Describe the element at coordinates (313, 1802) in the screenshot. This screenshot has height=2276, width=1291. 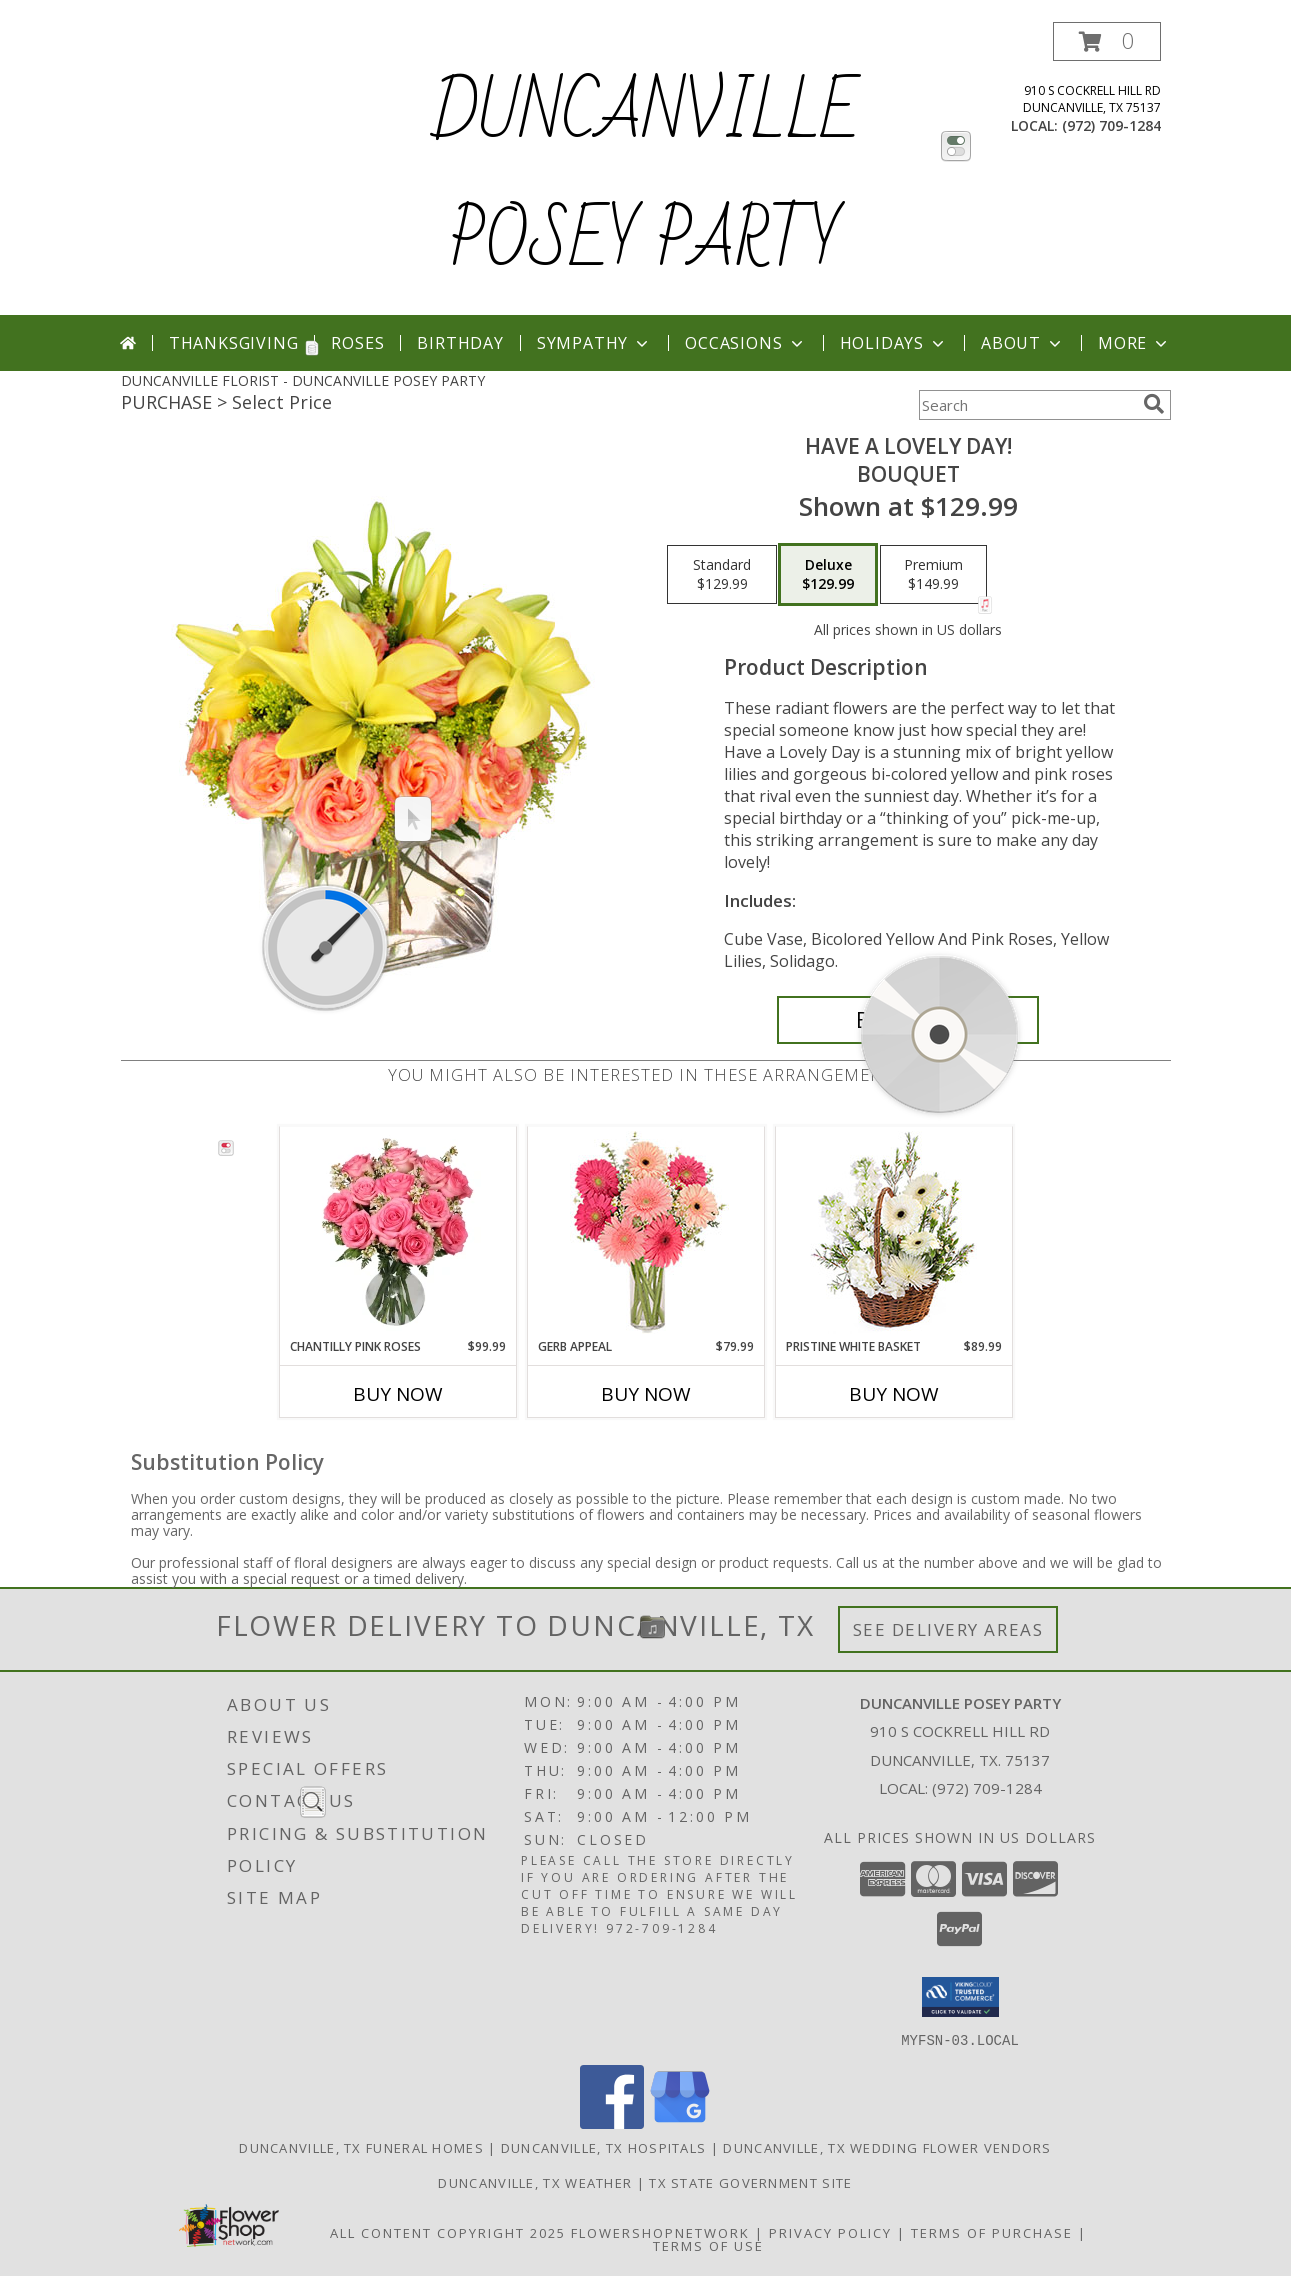
I see `open the log viewer application` at that location.